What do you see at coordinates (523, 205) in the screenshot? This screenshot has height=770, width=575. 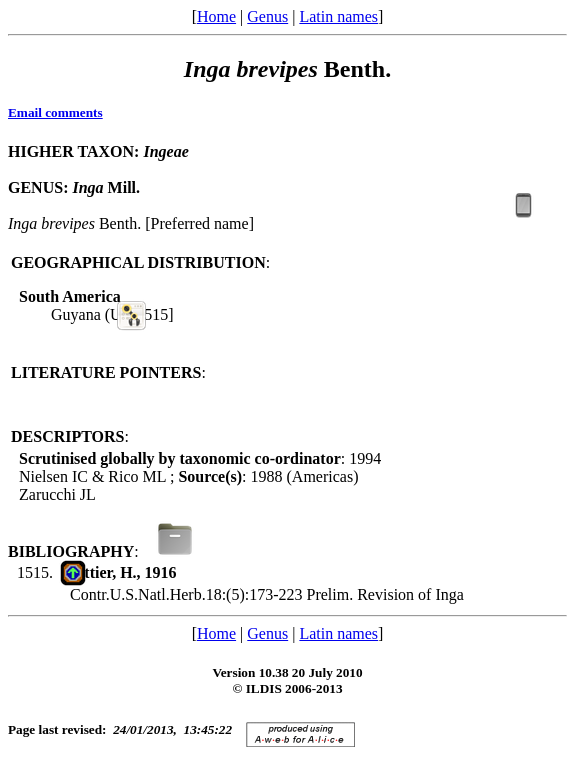 I see `access phone or dialer settings` at bounding box center [523, 205].